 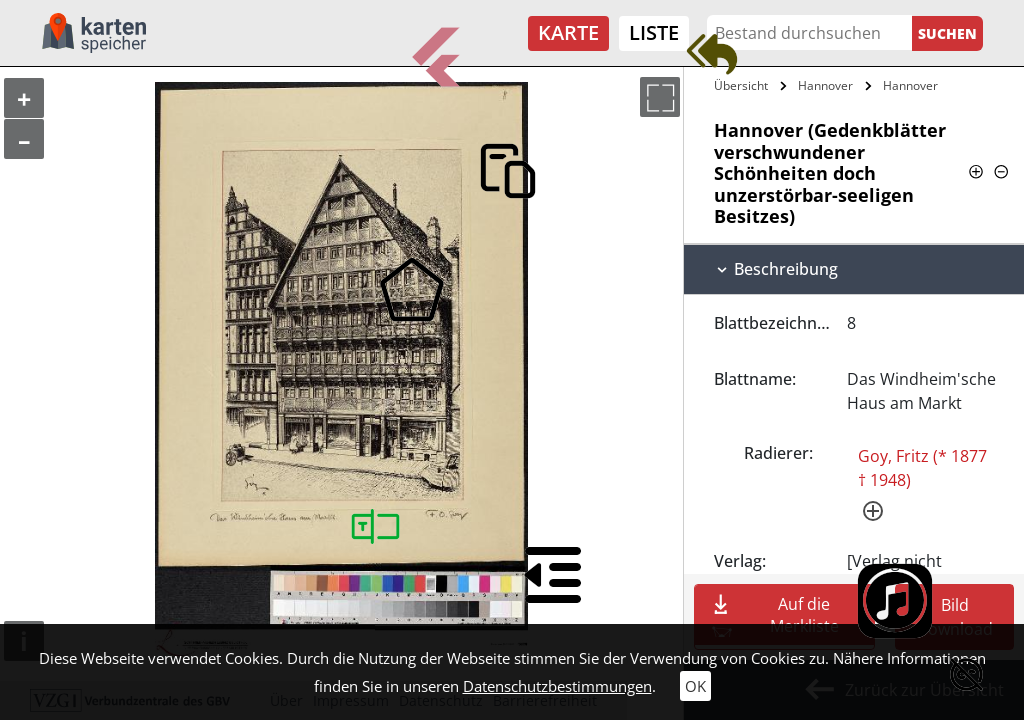 What do you see at coordinates (412, 292) in the screenshot?
I see `select pentagon shape tool` at bounding box center [412, 292].